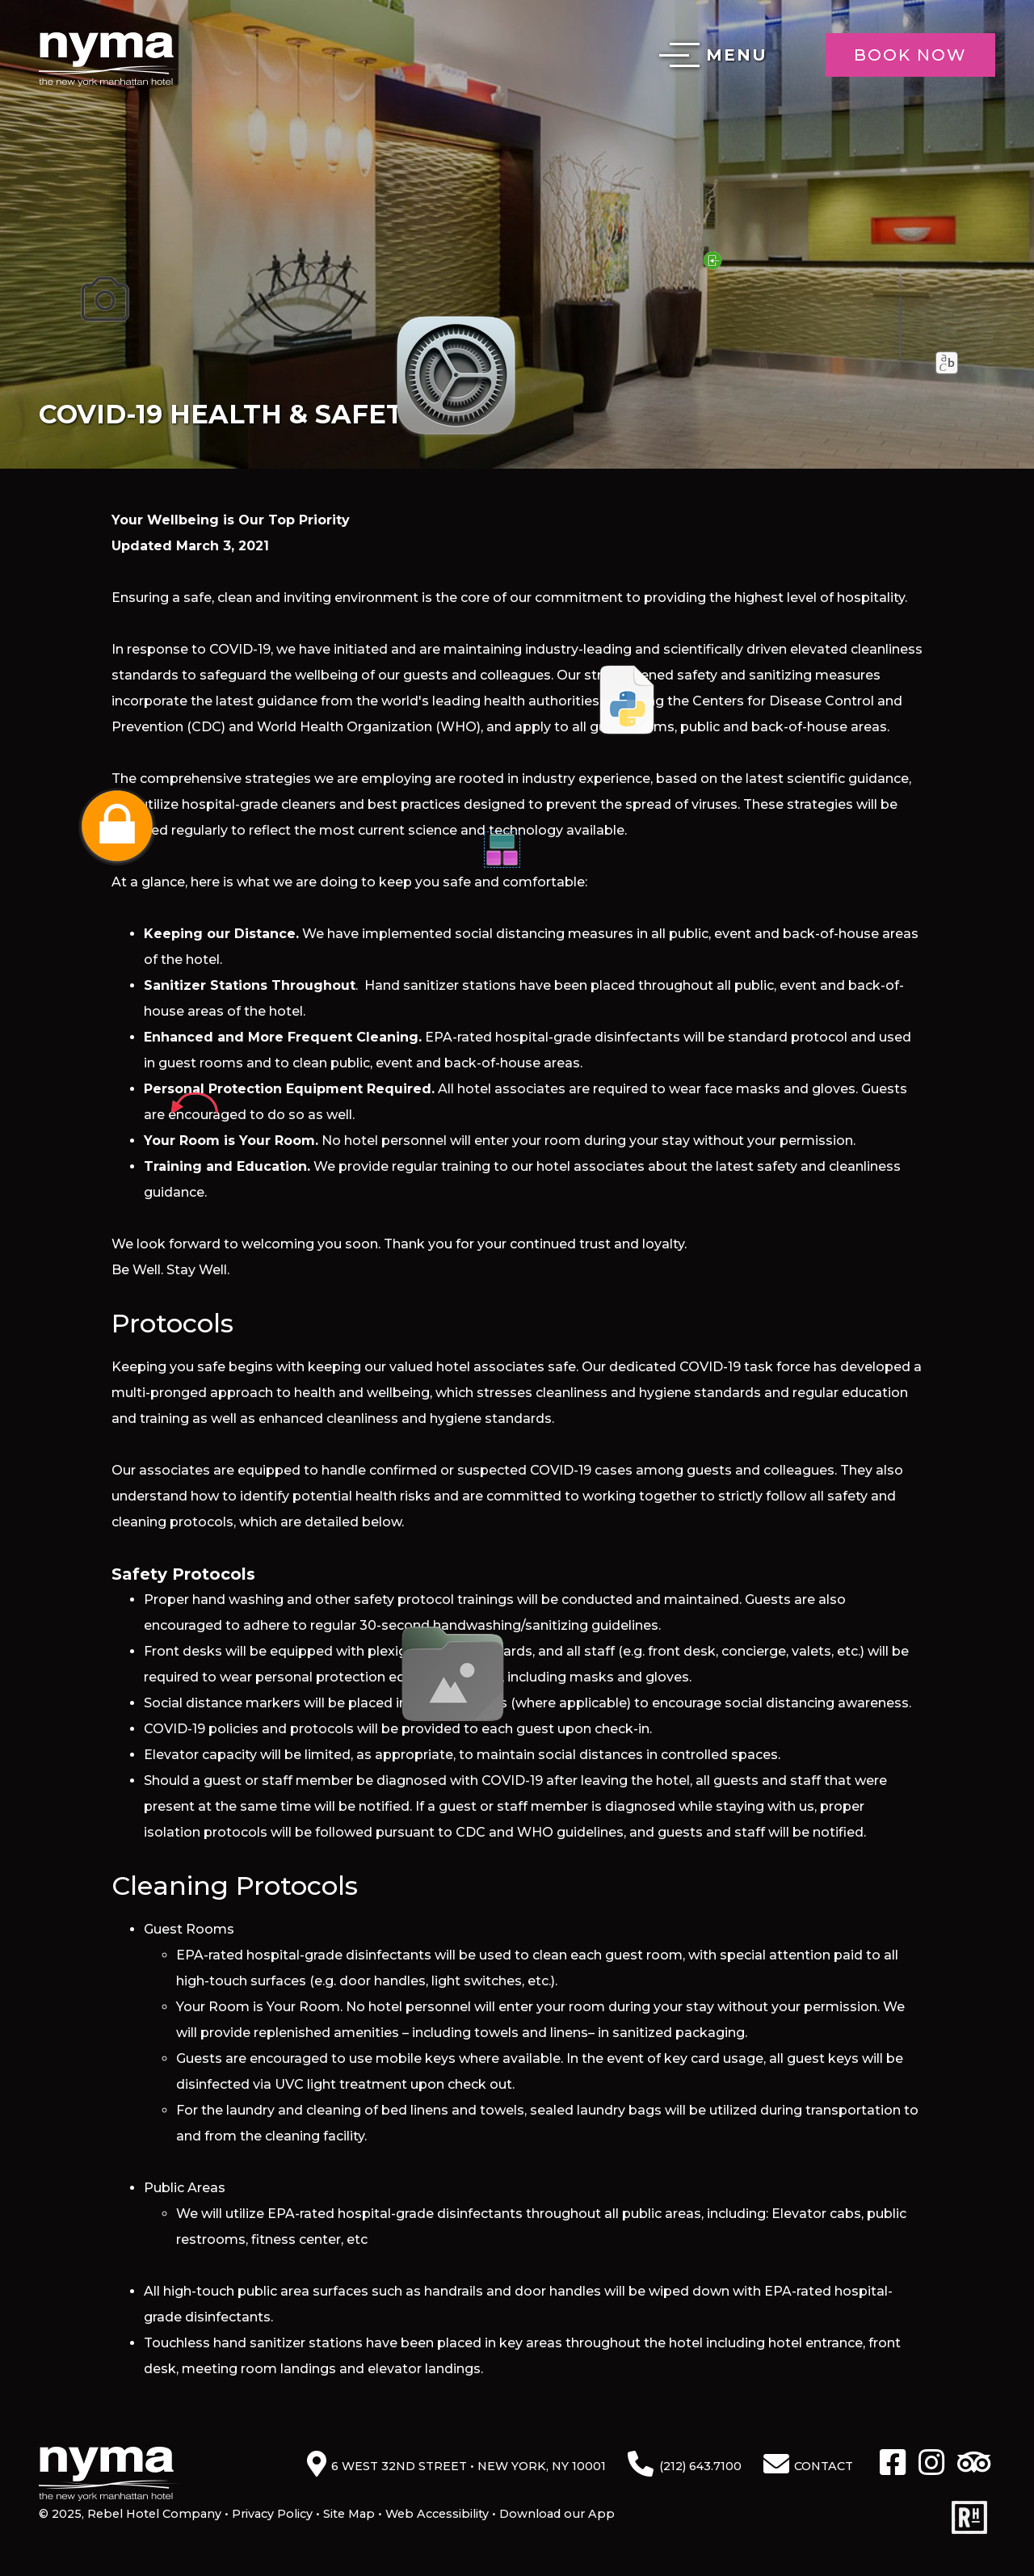 The height and width of the screenshot is (2576, 1034). What do you see at coordinates (712, 260) in the screenshot?
I see `log out of your account` at bounding box center [712, 260].